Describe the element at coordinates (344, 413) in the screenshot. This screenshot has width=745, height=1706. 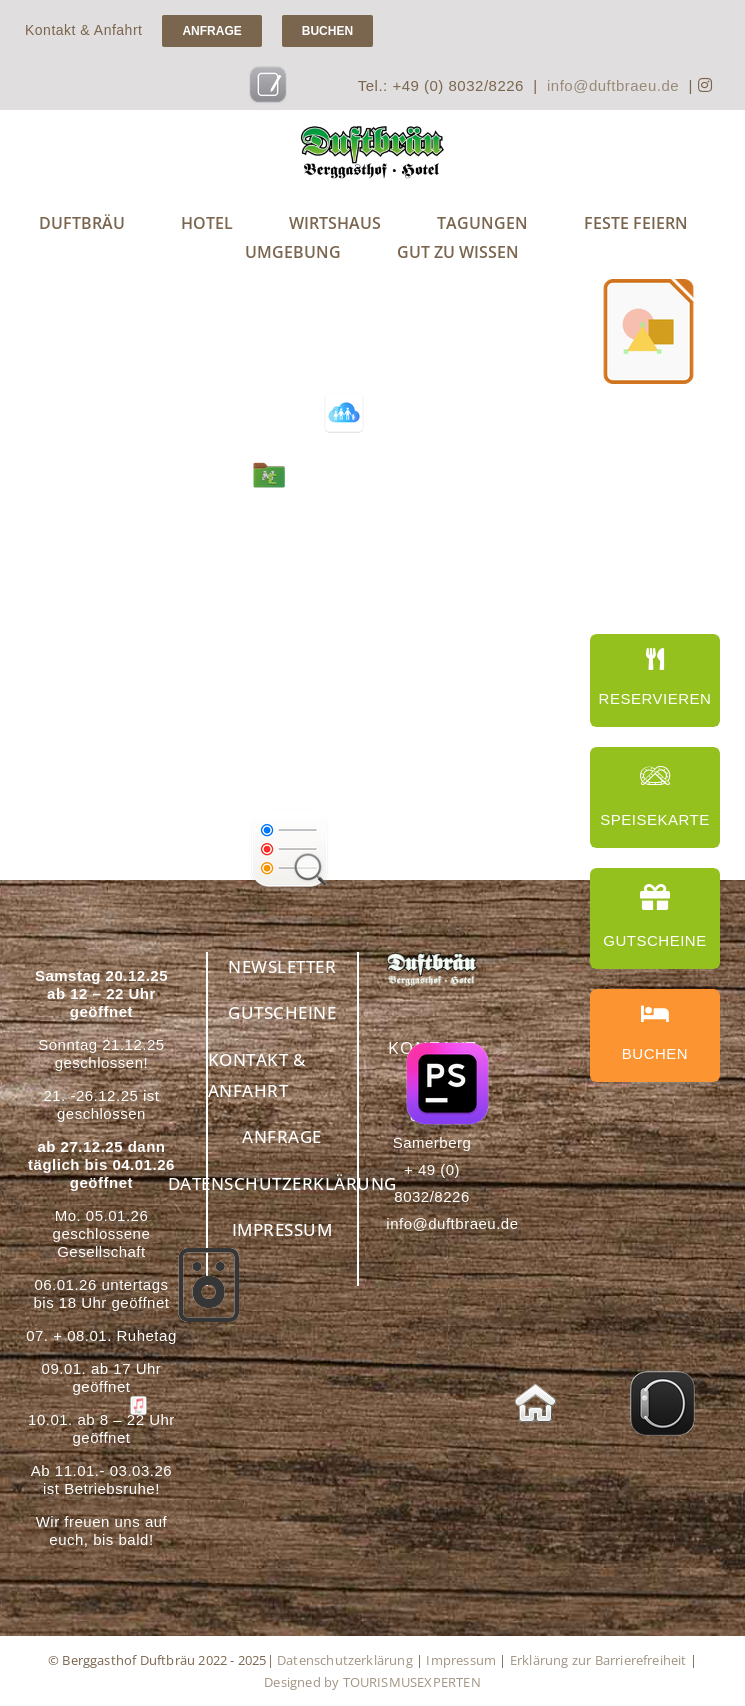
I see `access family sharing settings` at that location.